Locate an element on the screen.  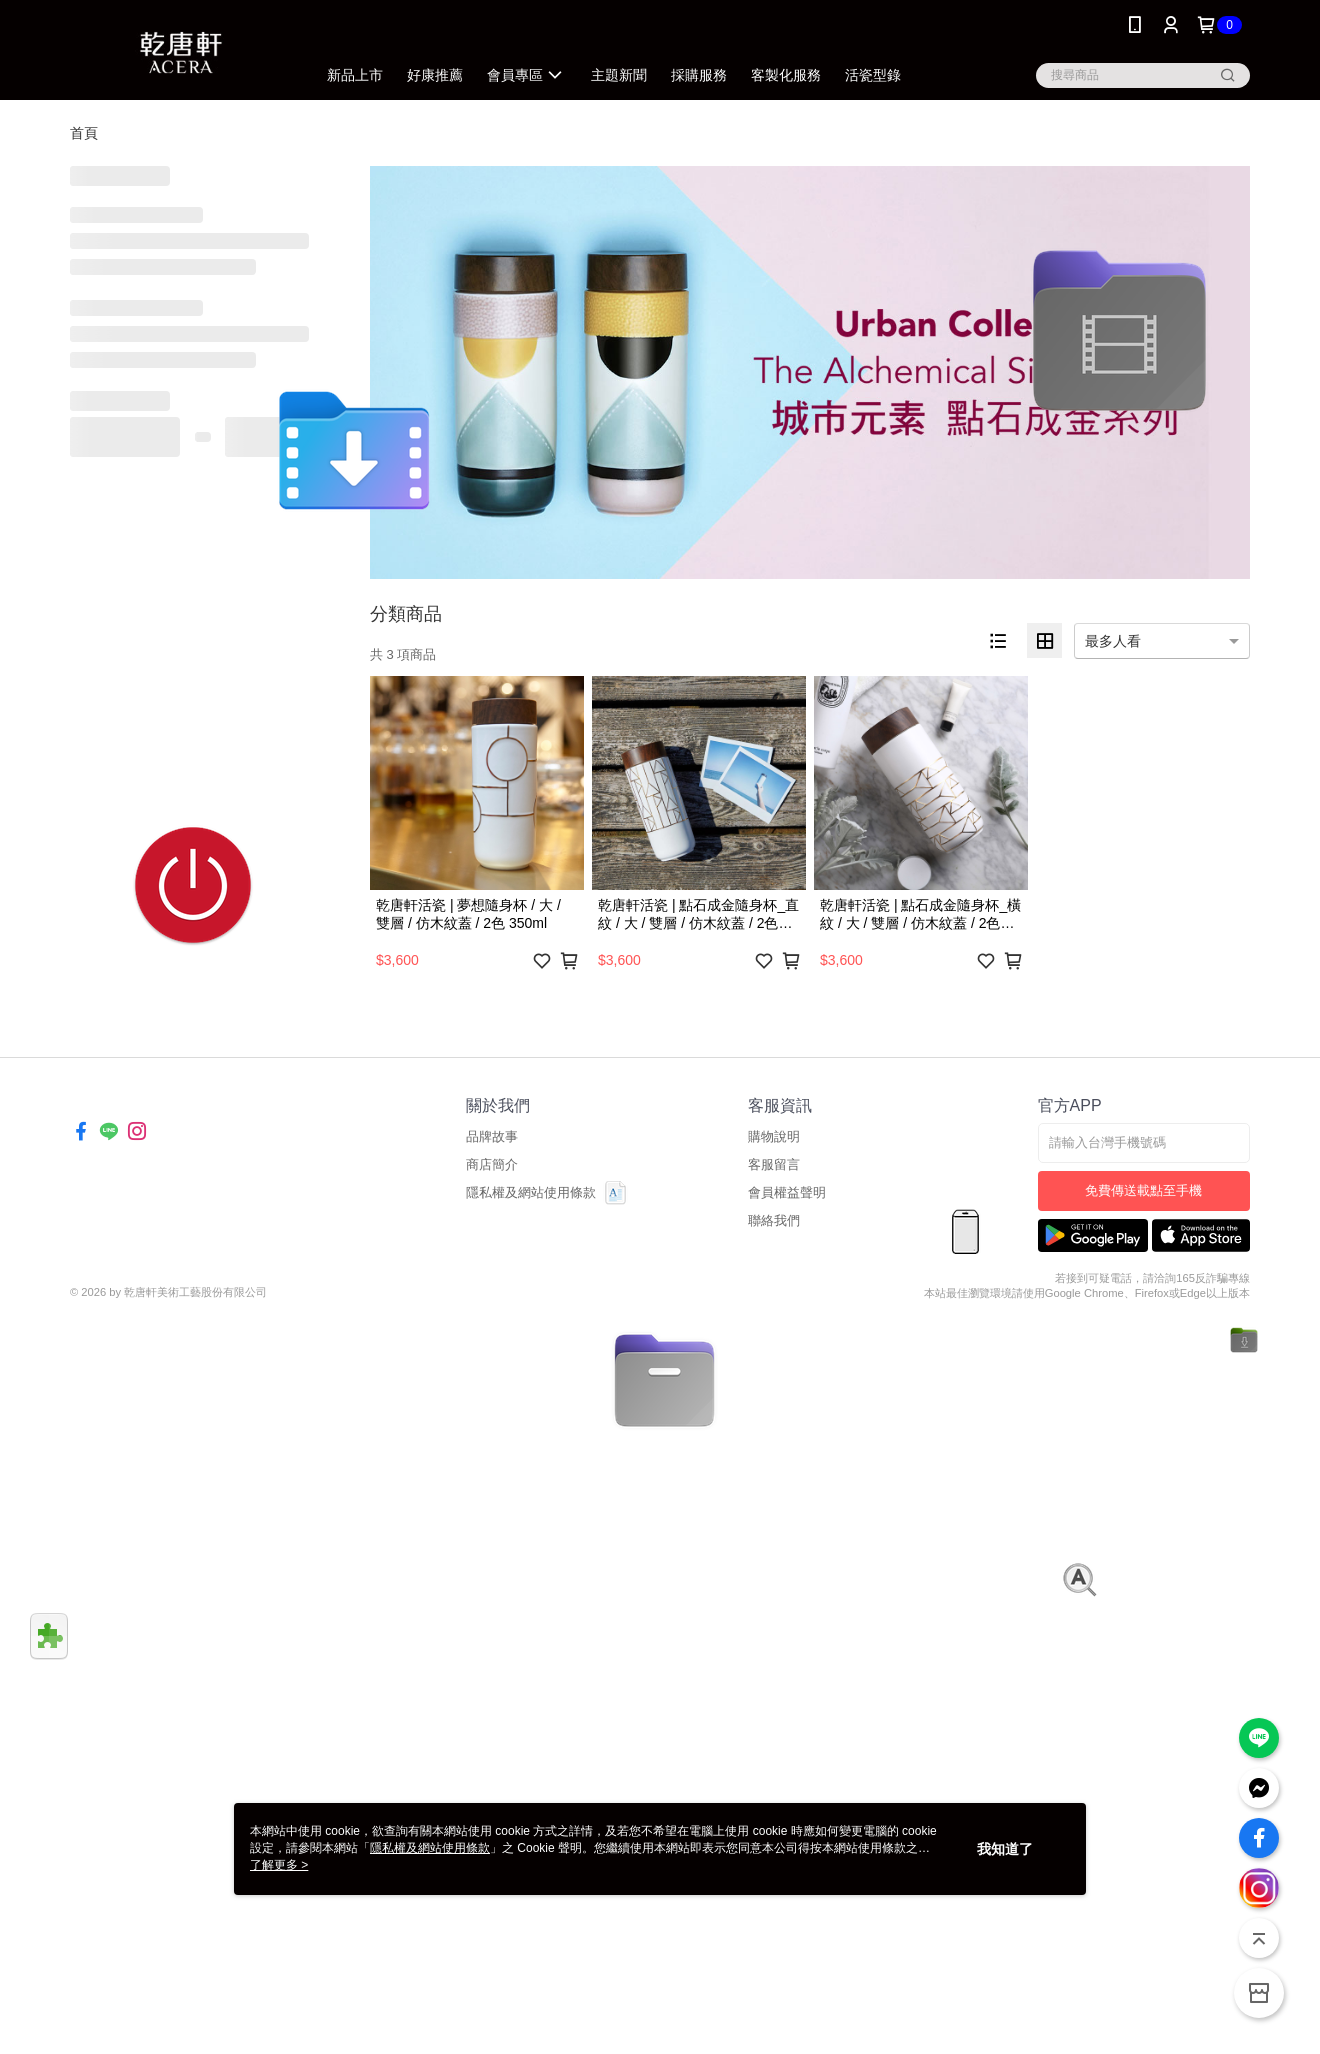
find text or search within a document is located at coordinates (1080, 1580).